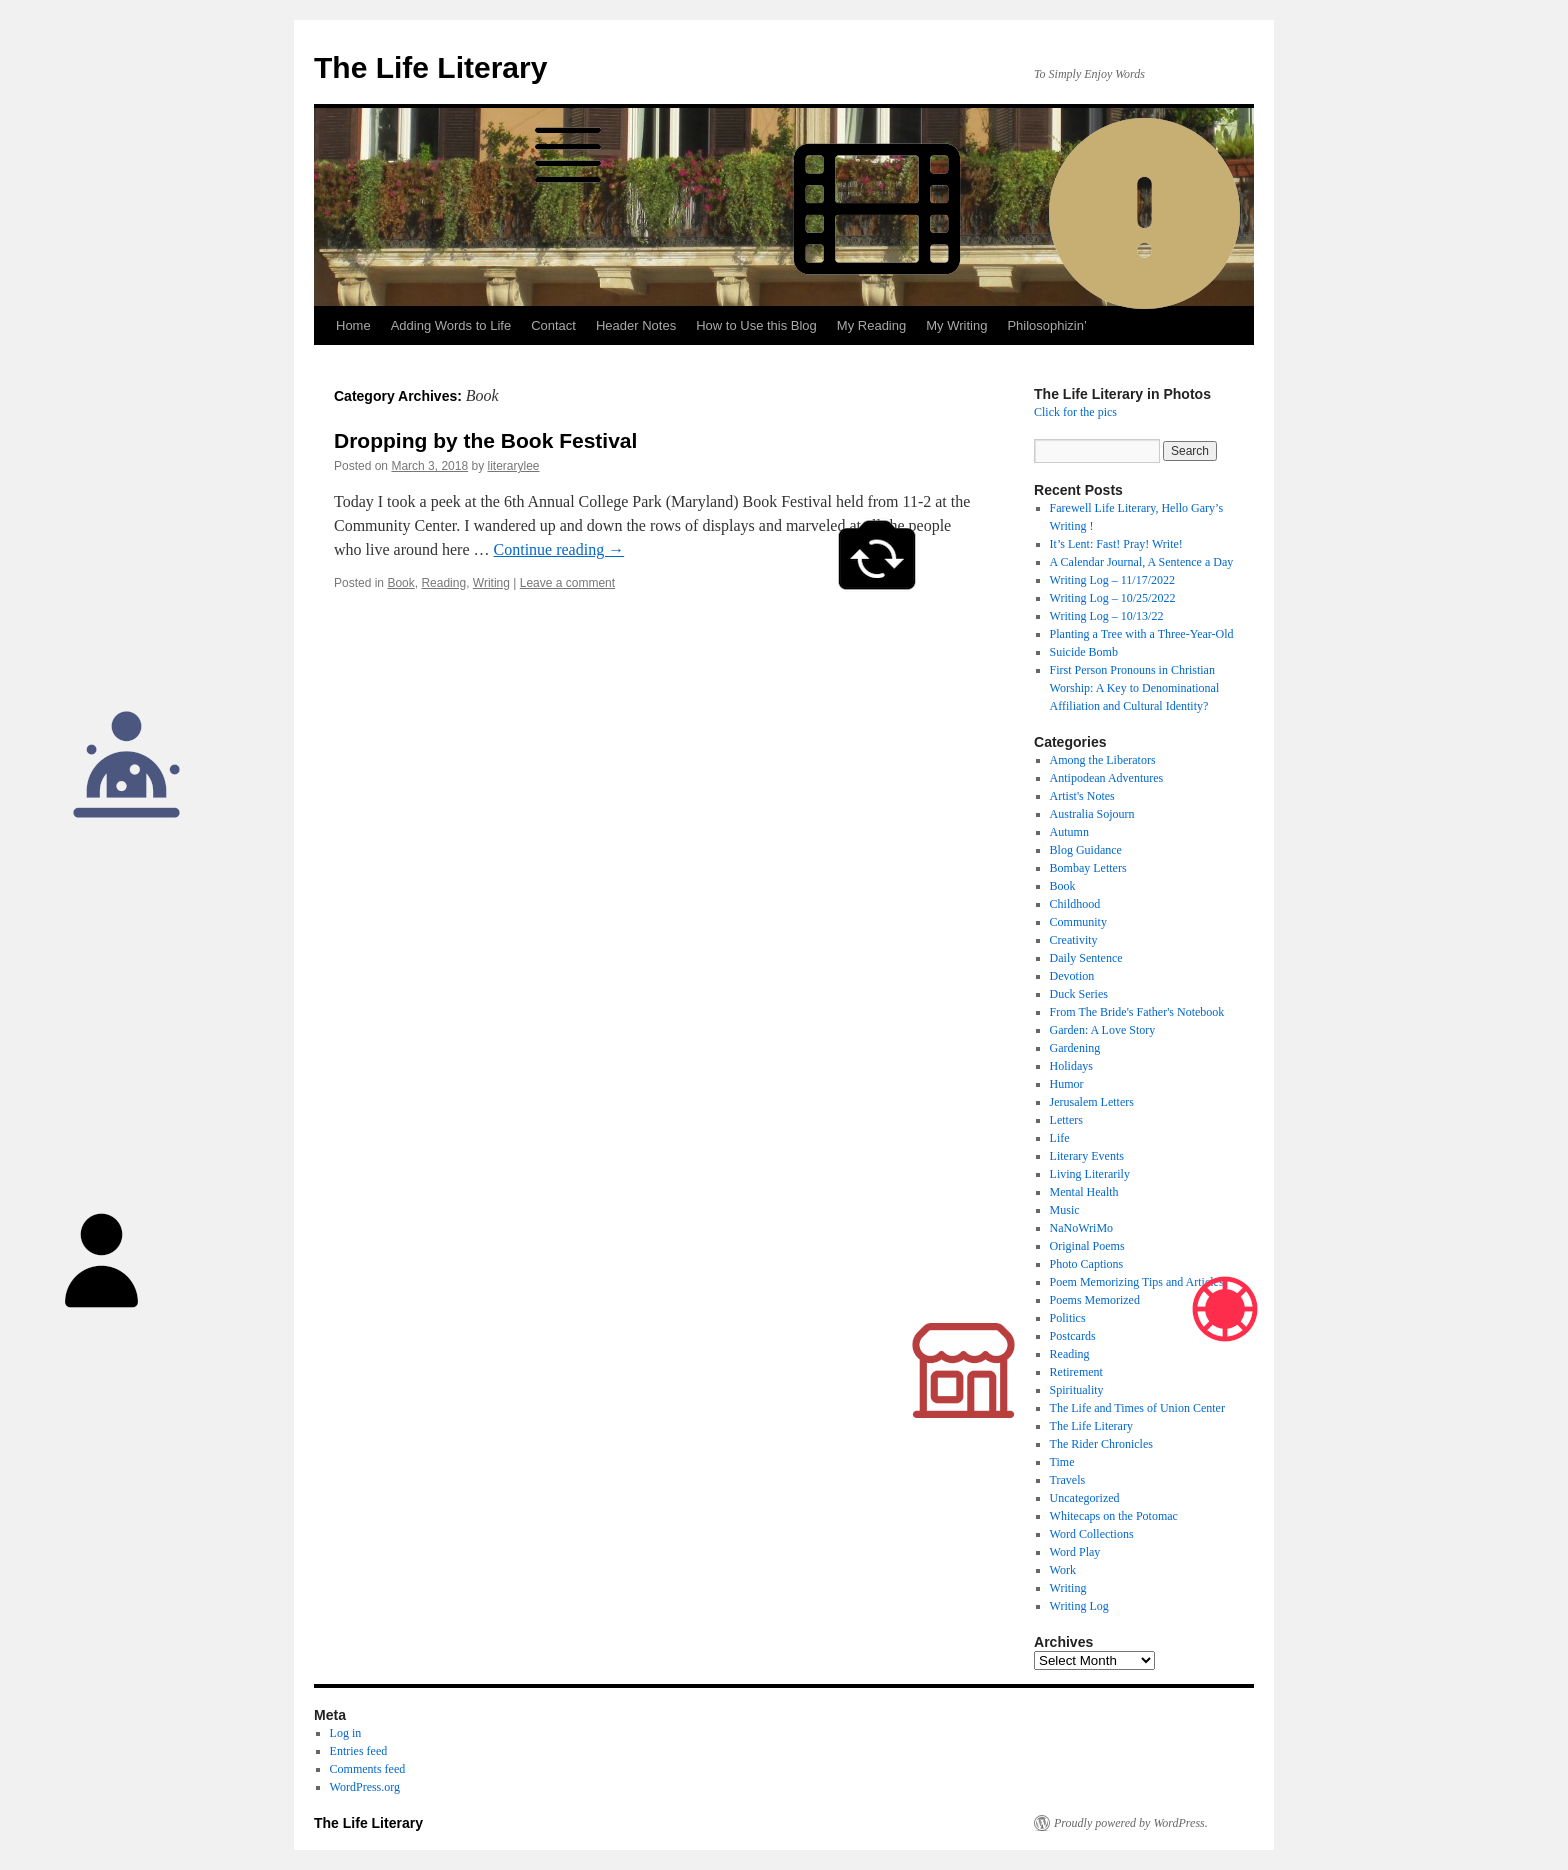  What do you see at coordinates (877, 209) in the screenshot?
I see `view video or film content` at bounding box center [877, 209].